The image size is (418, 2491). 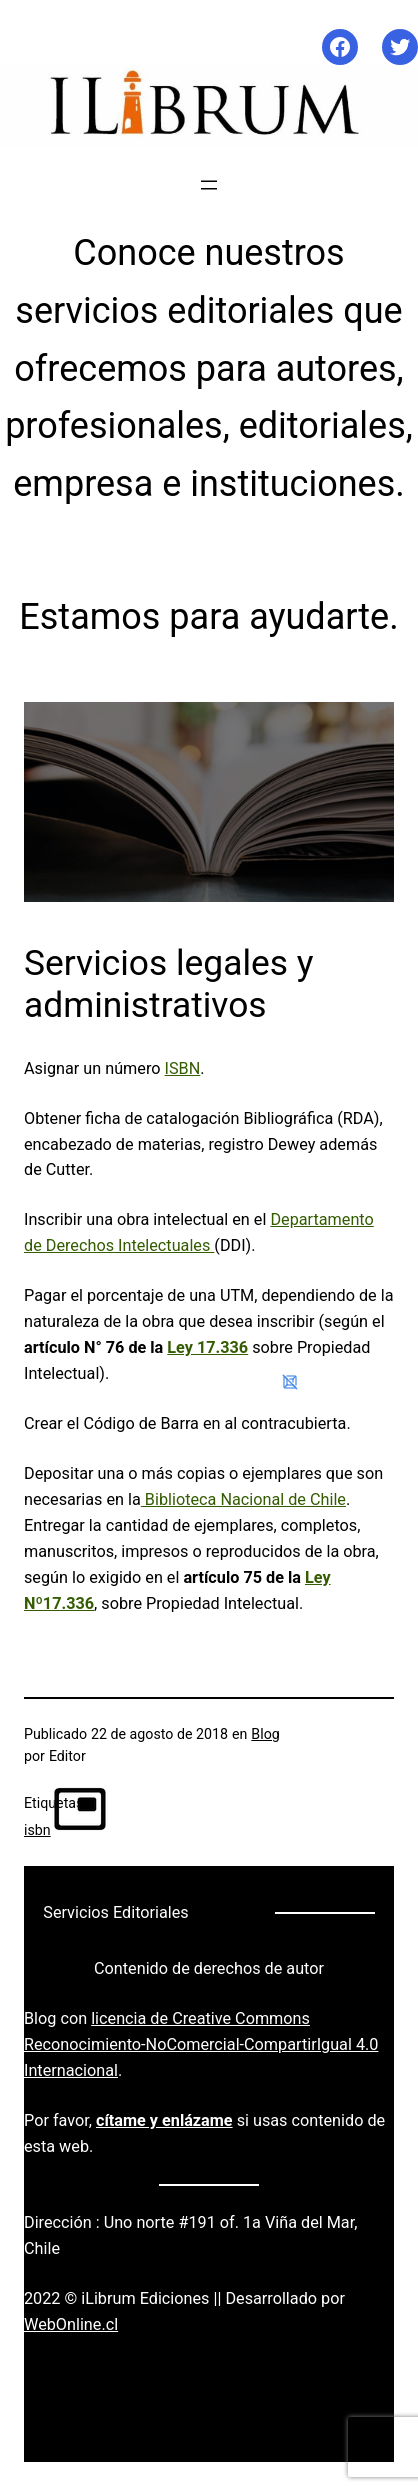 I want to click on disable box model view, so click(x=290, y=1382).